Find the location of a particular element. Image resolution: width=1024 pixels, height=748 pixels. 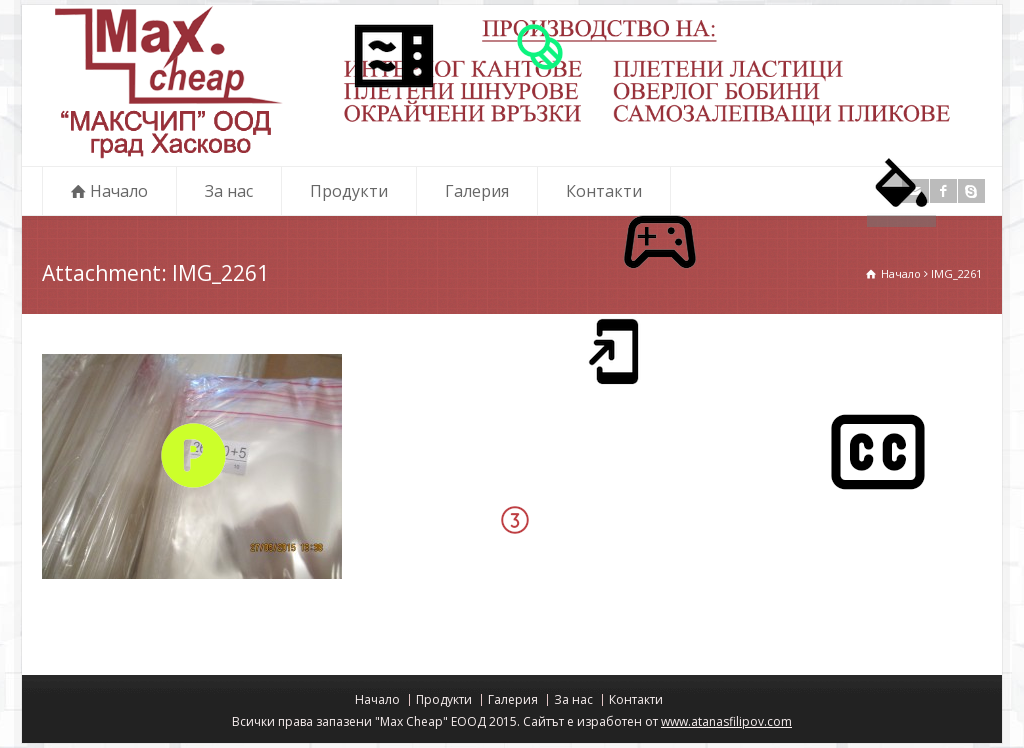

add this page to home screen is located at coordinates (614, 351).